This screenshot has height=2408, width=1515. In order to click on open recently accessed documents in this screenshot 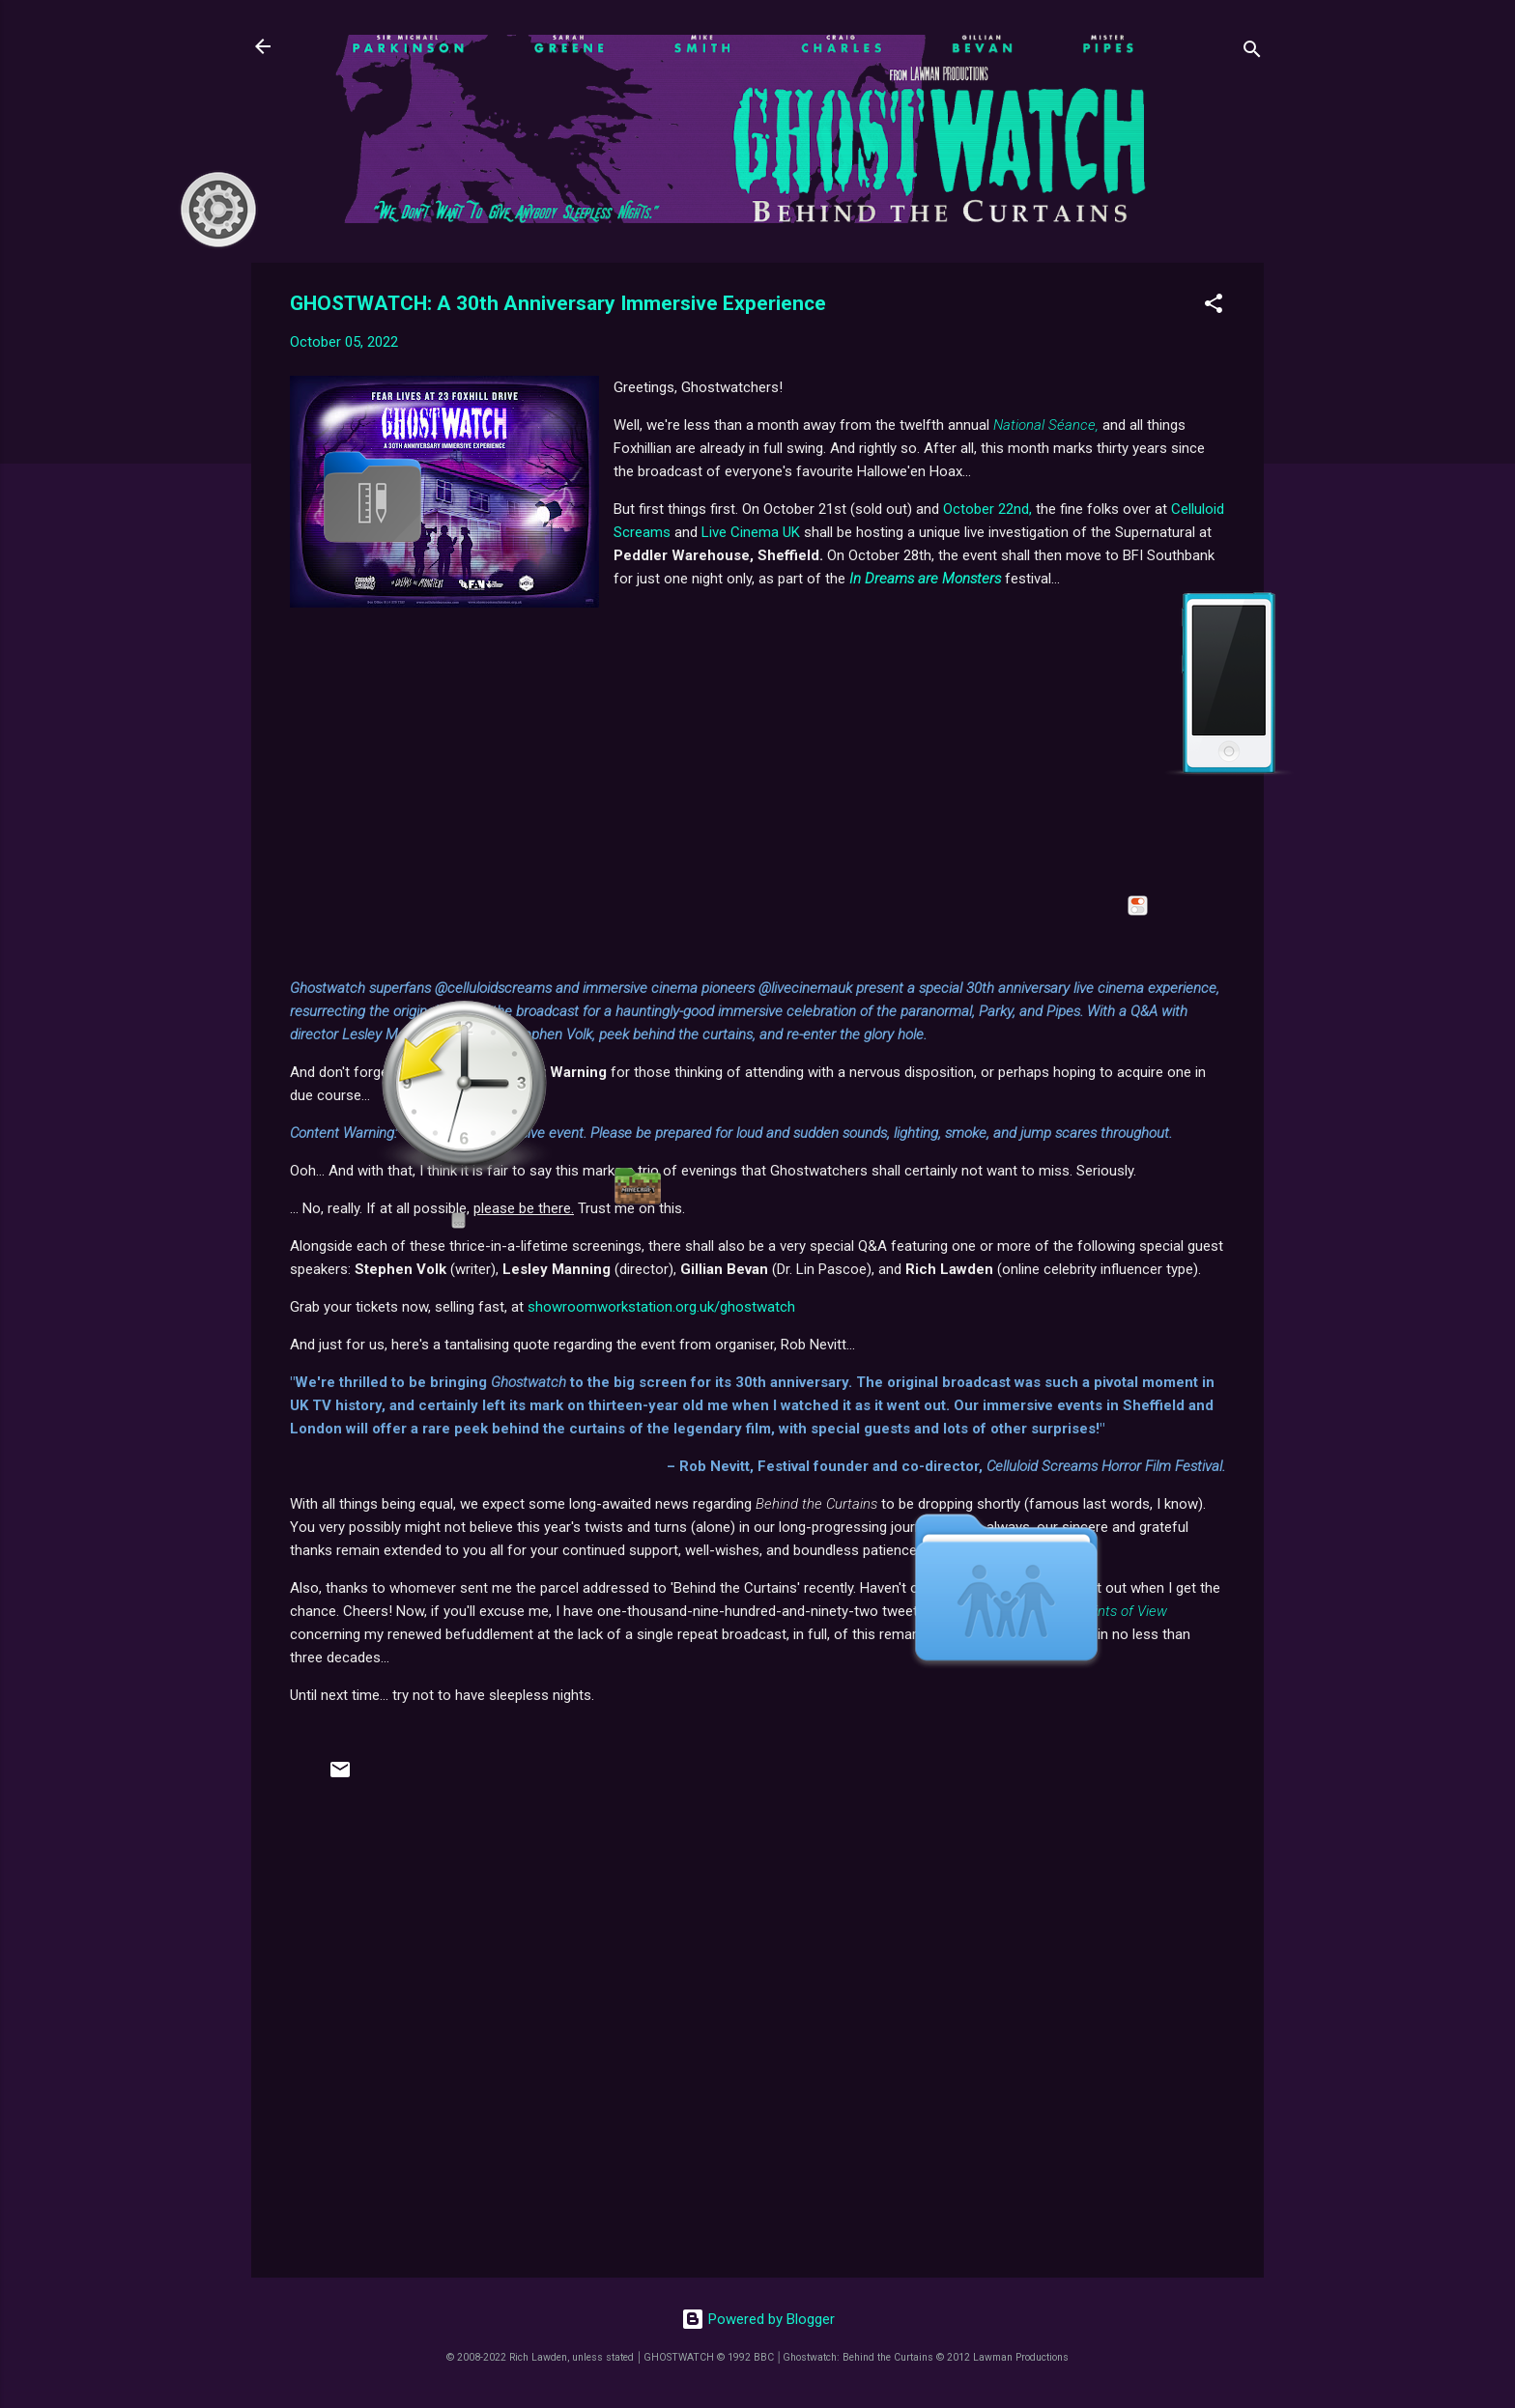, I will do `click(468, 1083)`.